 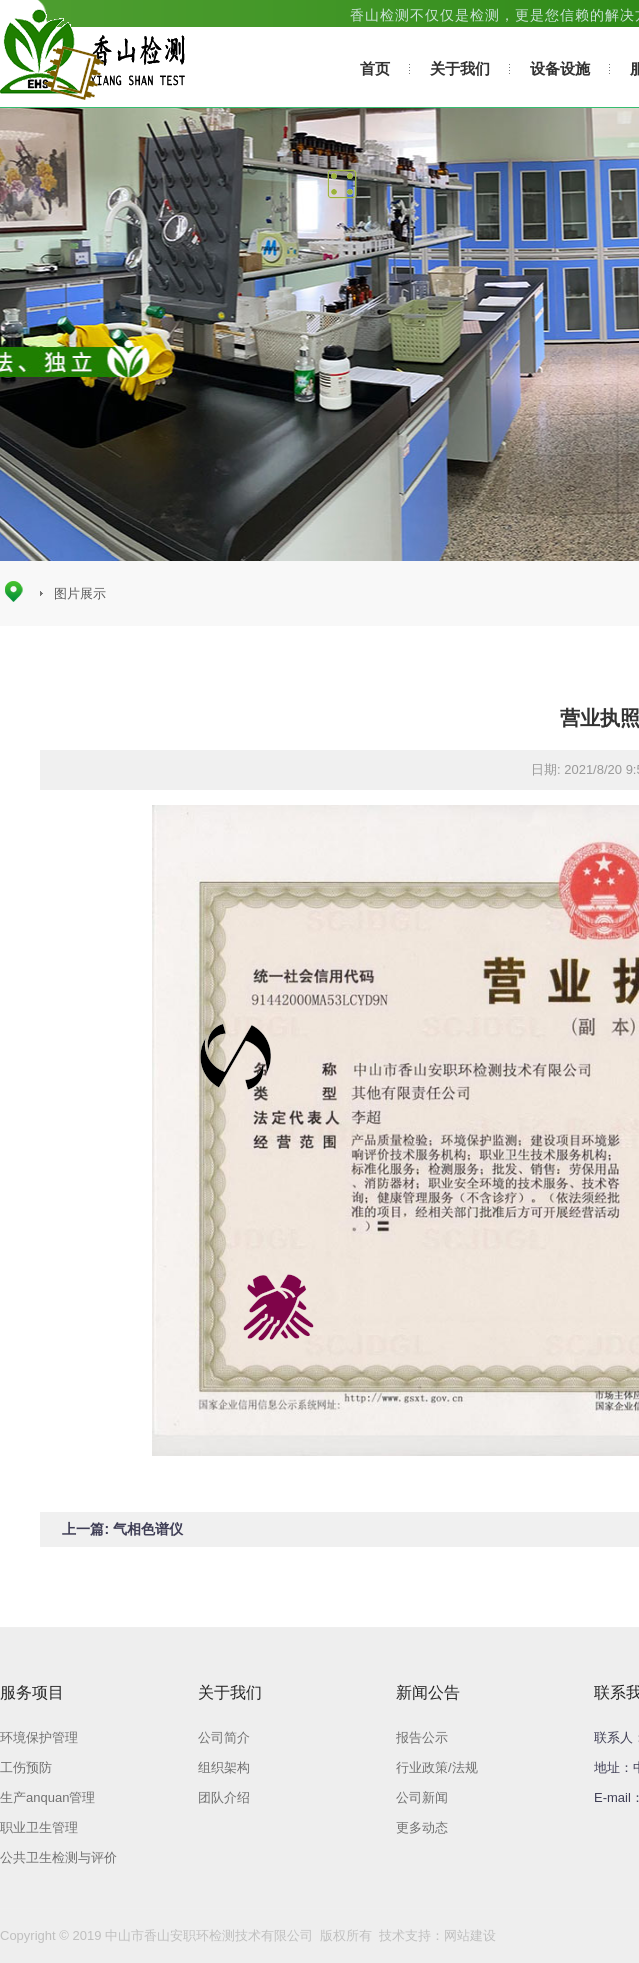 I want to click on equip gloves or hand gear, so click(x=278, y=1307).